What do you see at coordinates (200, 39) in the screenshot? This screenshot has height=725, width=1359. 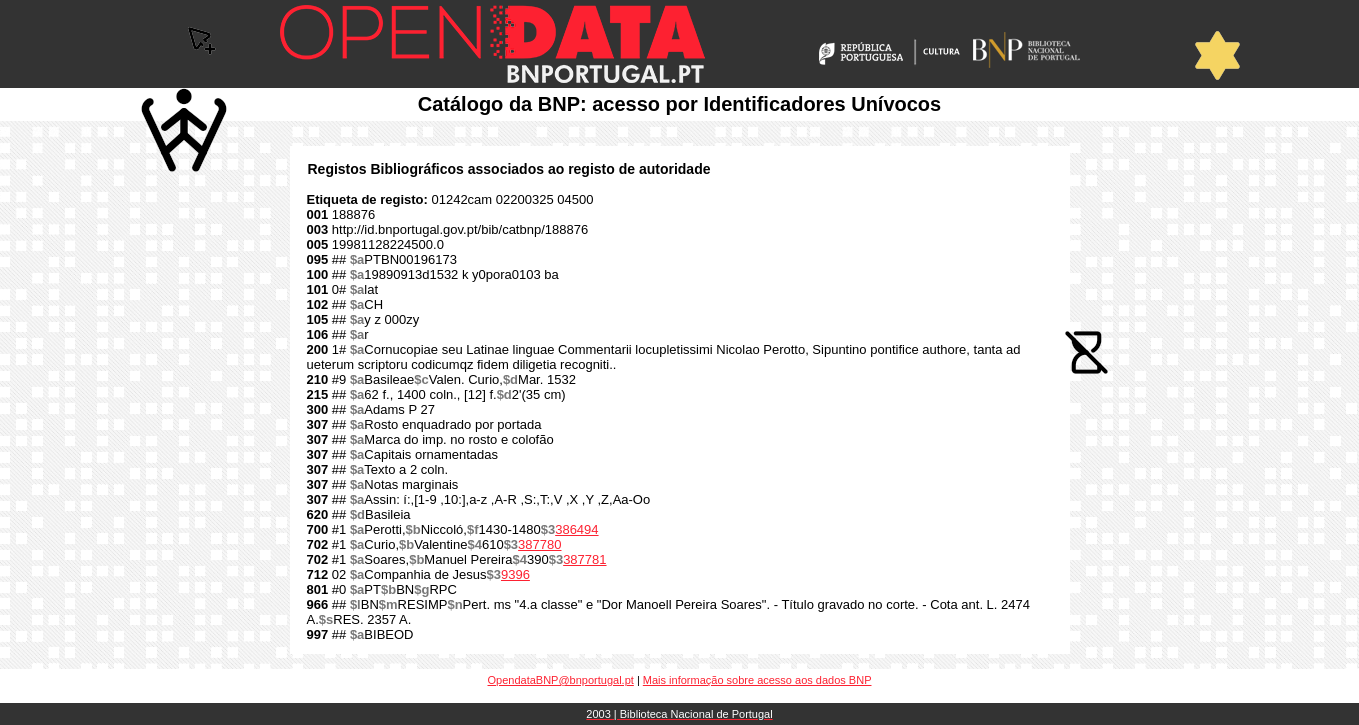 I see `add a new cursor or pointer` at bounding box center [200, 39].